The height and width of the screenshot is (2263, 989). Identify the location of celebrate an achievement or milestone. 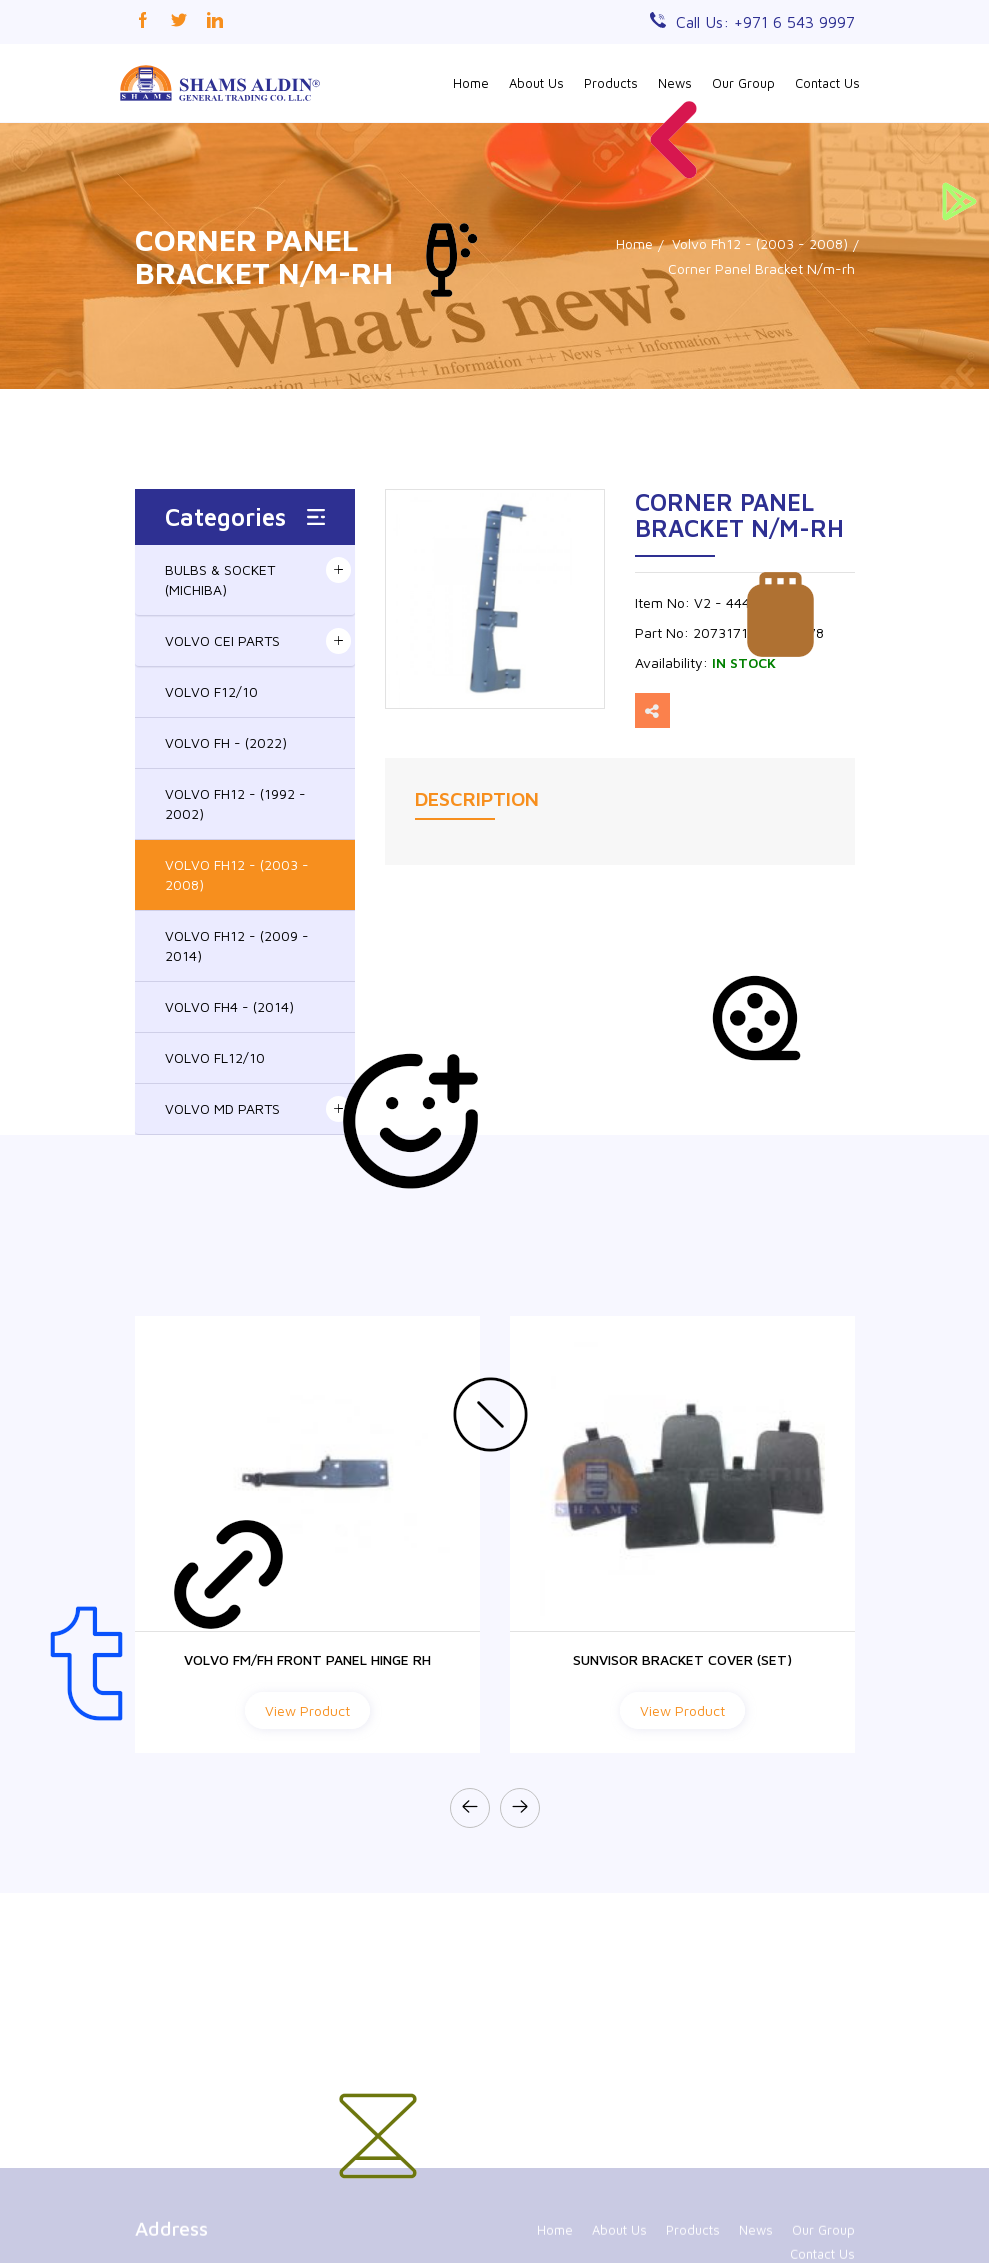
(444, 260).